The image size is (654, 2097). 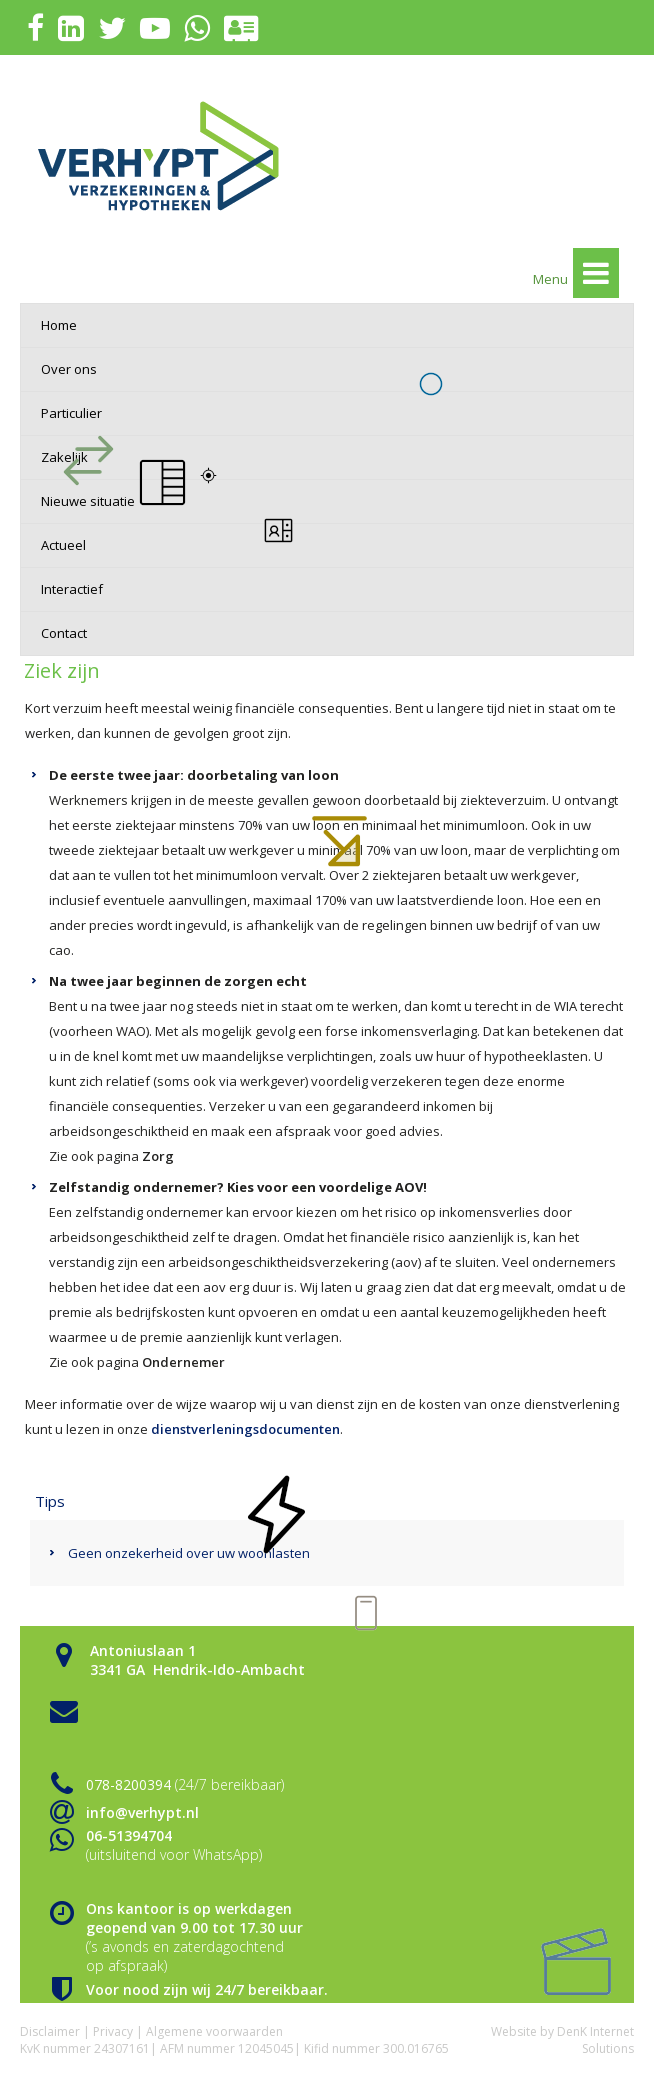 What do you see at coordinates (577, 1964) in the screenshot?
I see `access video or movie content` at bounding box center [577, 1964].